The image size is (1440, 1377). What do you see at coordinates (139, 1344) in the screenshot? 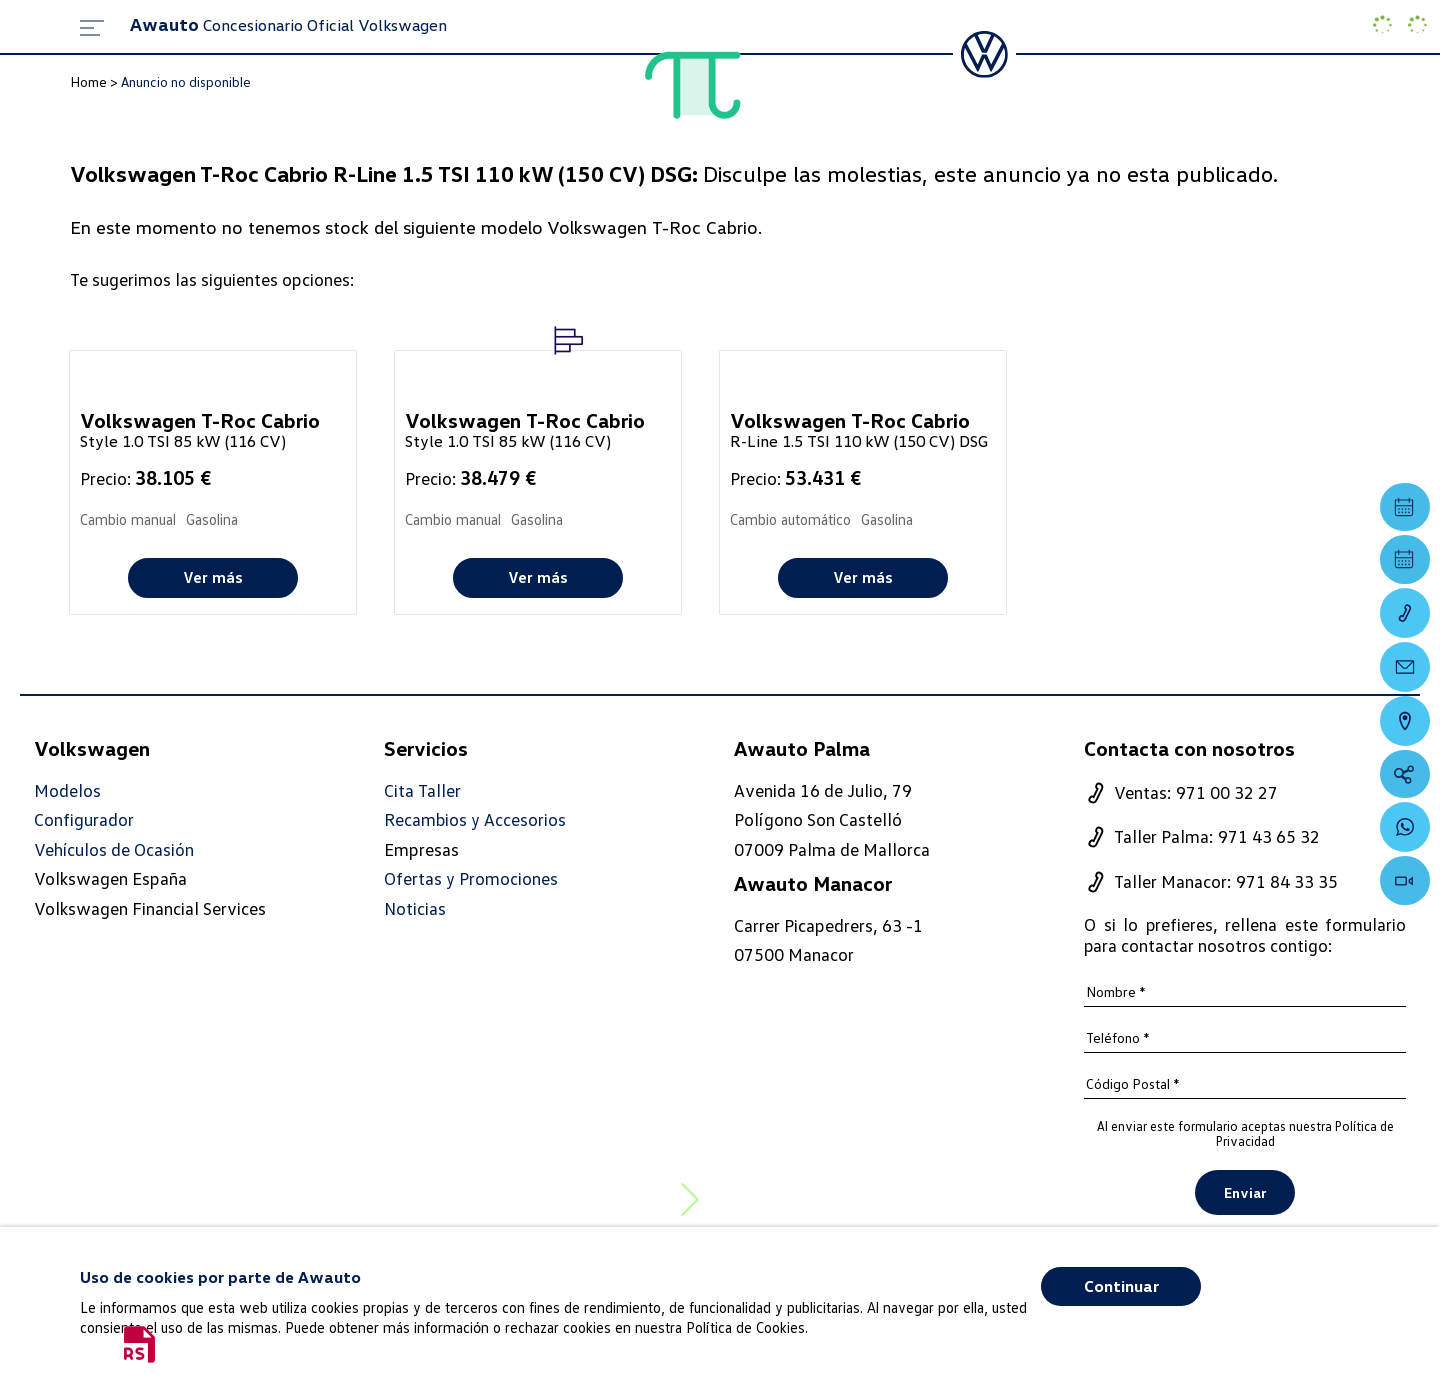
I see `a Rust source code file` at bounding box center [139, 1344].